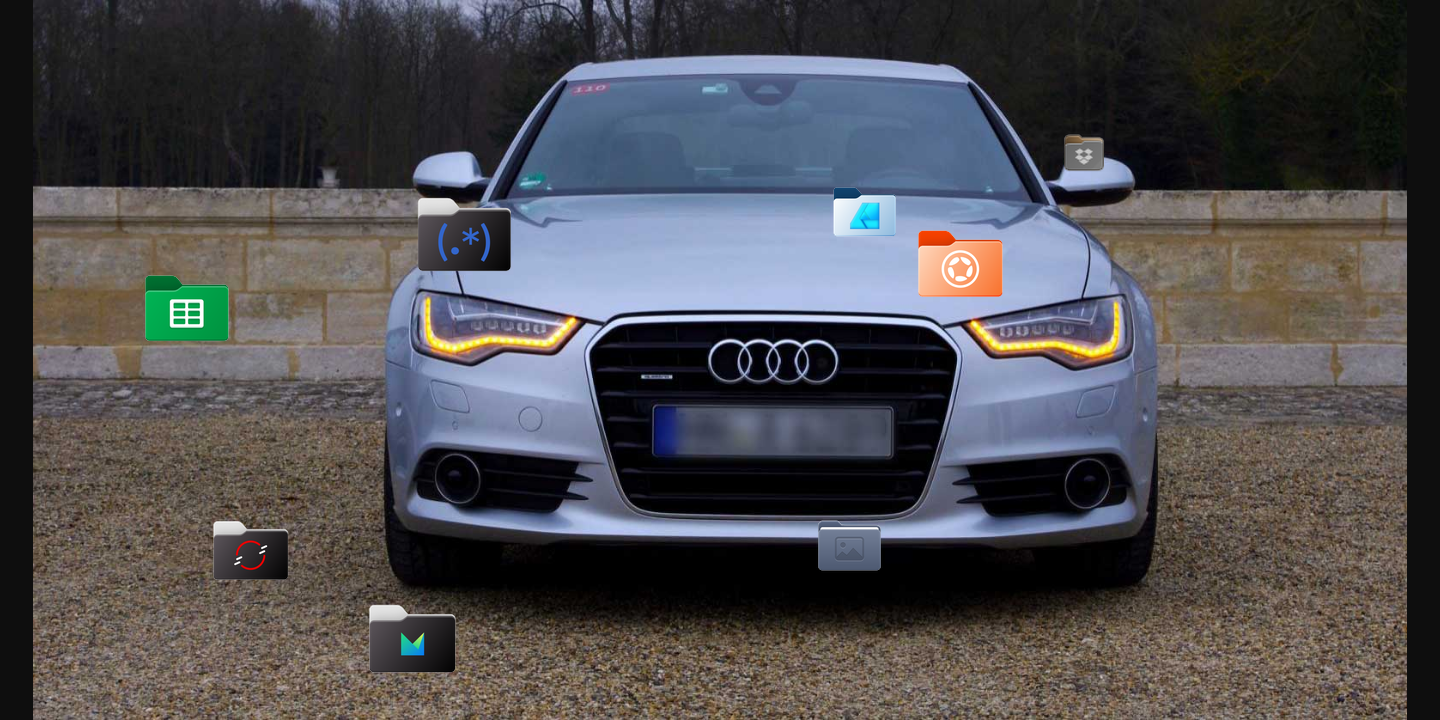  I want to click on open corona sdk project folder, so click(960, 266).